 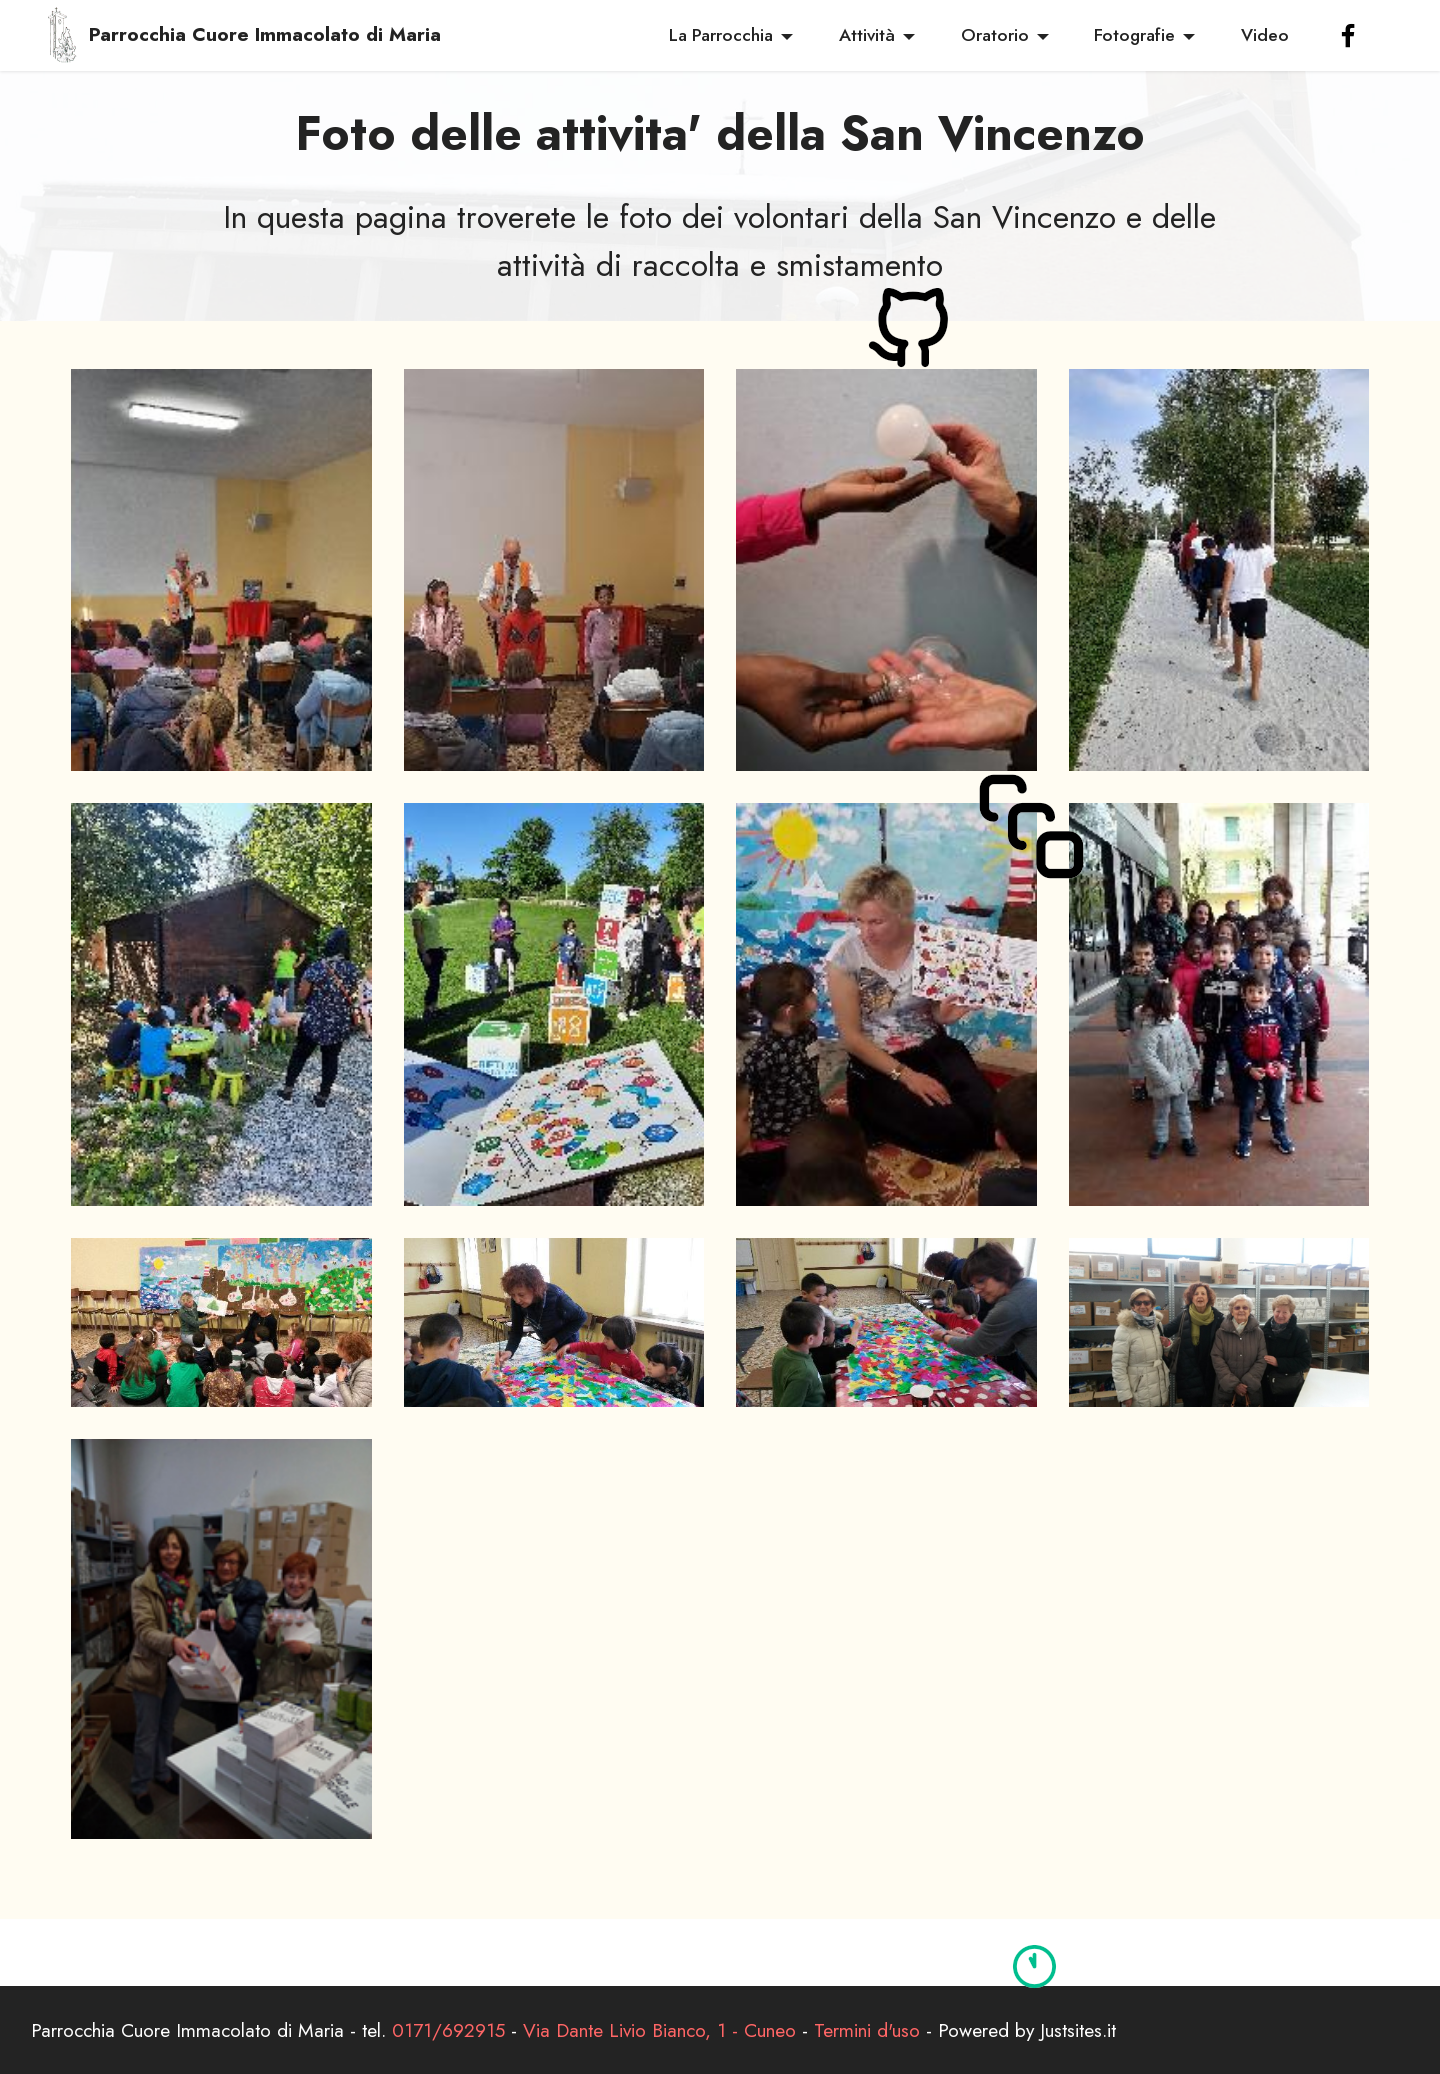 What do you see at coordinates (1034, 1966) in the screenshot?
I see `indicates 11 o'clock time` at bounding box center [1034, 1966].